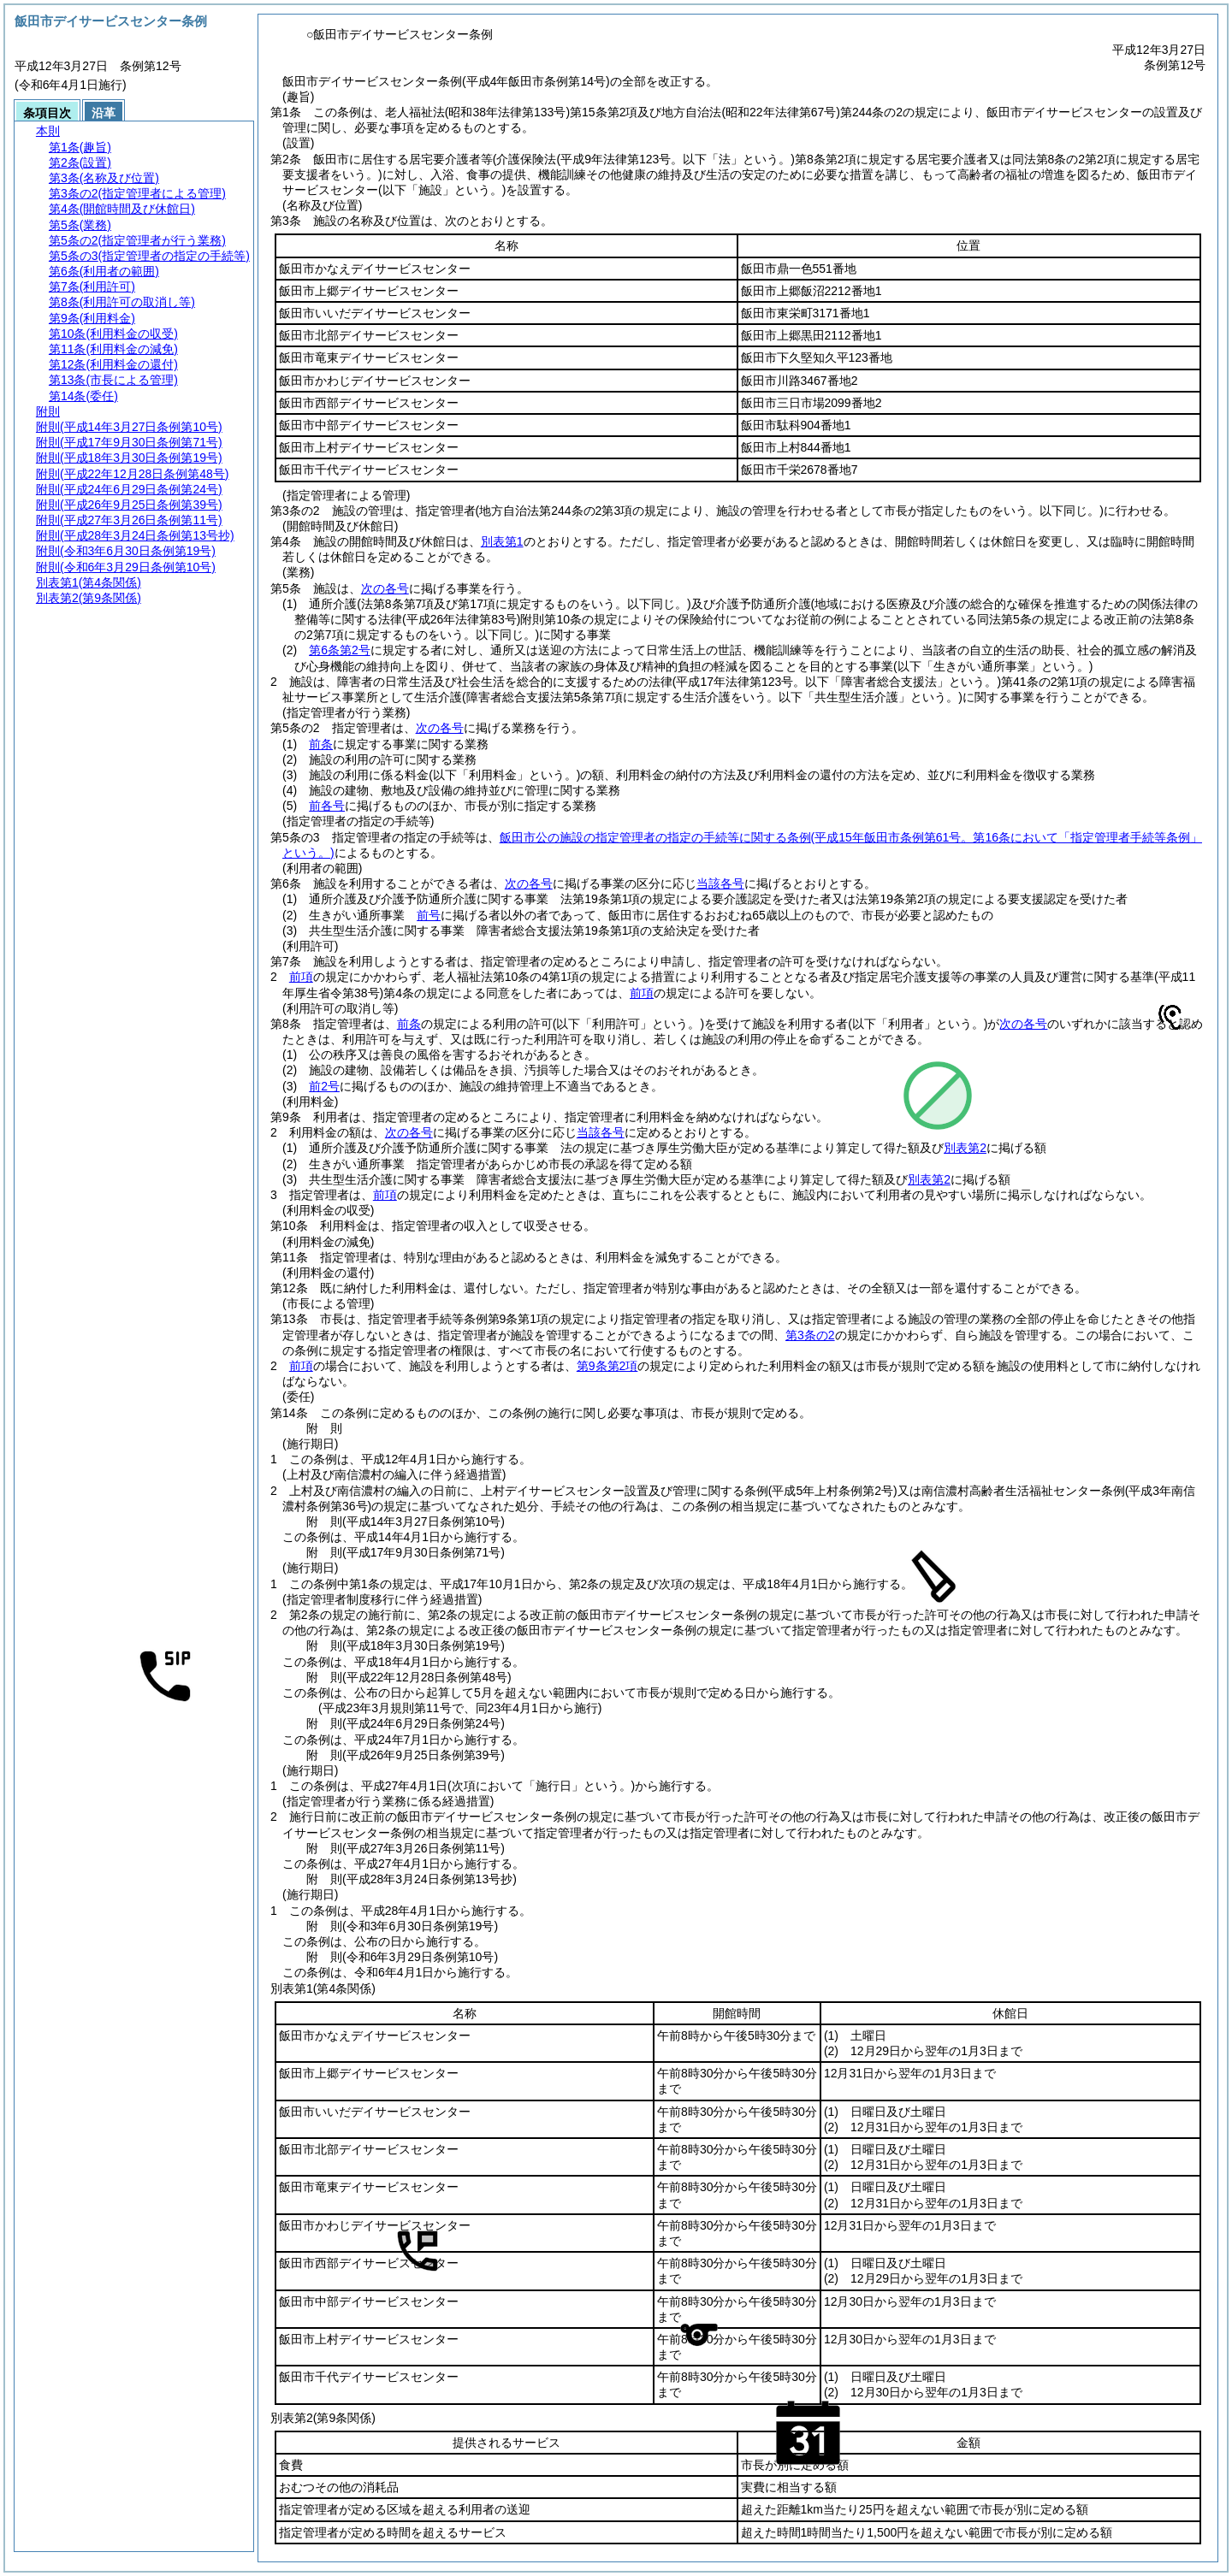  I want to click on access sports scores and updates, so click(699, 2335).